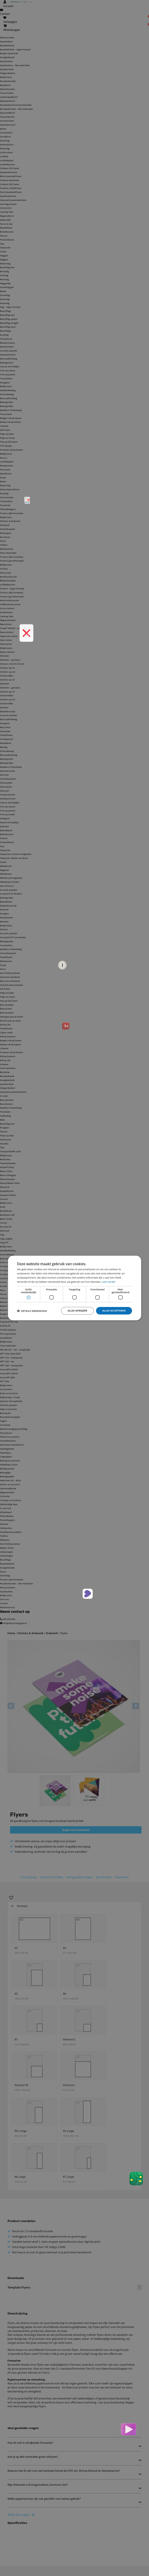 The height and width of the screenshot is (2576, 149). What do you see at coordinates (88, 1594) in the screenshot?
I see `open gentoo linux application` at bounding box center [88, 1594].